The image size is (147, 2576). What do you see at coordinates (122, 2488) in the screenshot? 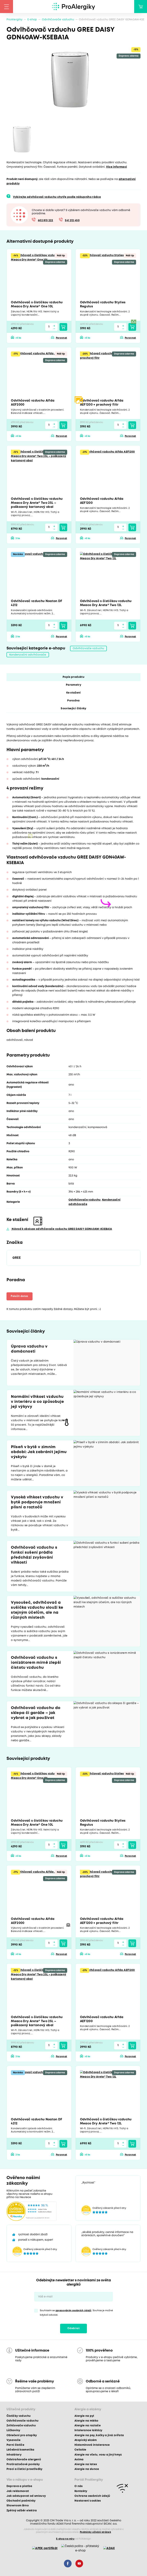
I see `no wifi connection available` at bounding box center [122, 2488].